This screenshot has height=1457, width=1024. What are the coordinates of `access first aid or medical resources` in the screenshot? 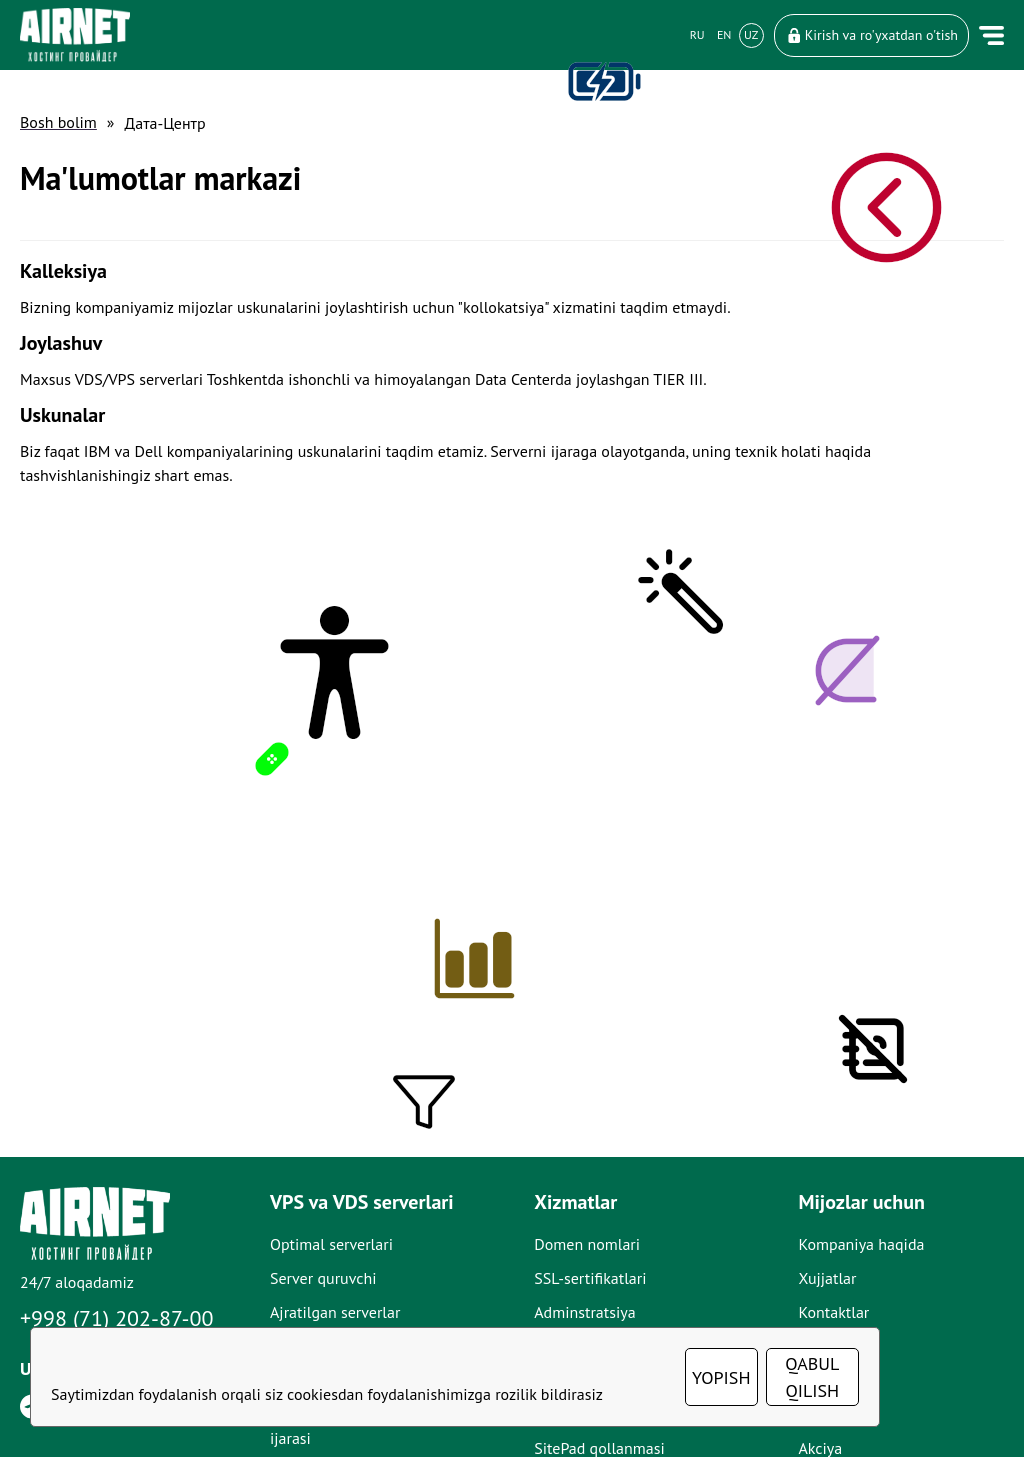 It's located at (272, 759).